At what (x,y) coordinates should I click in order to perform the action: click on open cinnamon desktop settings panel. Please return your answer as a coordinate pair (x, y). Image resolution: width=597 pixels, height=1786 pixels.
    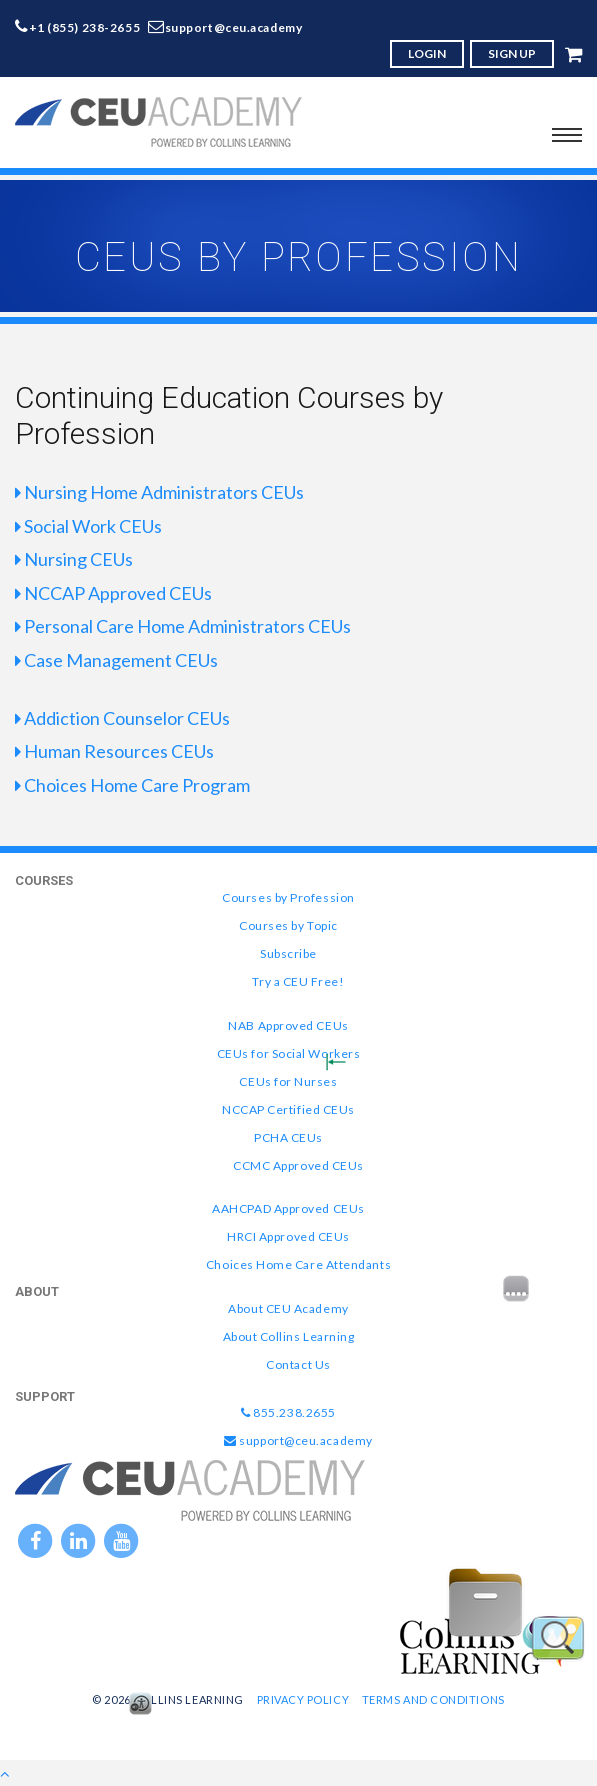
    Looking at the image, I should click on (516, 1289).